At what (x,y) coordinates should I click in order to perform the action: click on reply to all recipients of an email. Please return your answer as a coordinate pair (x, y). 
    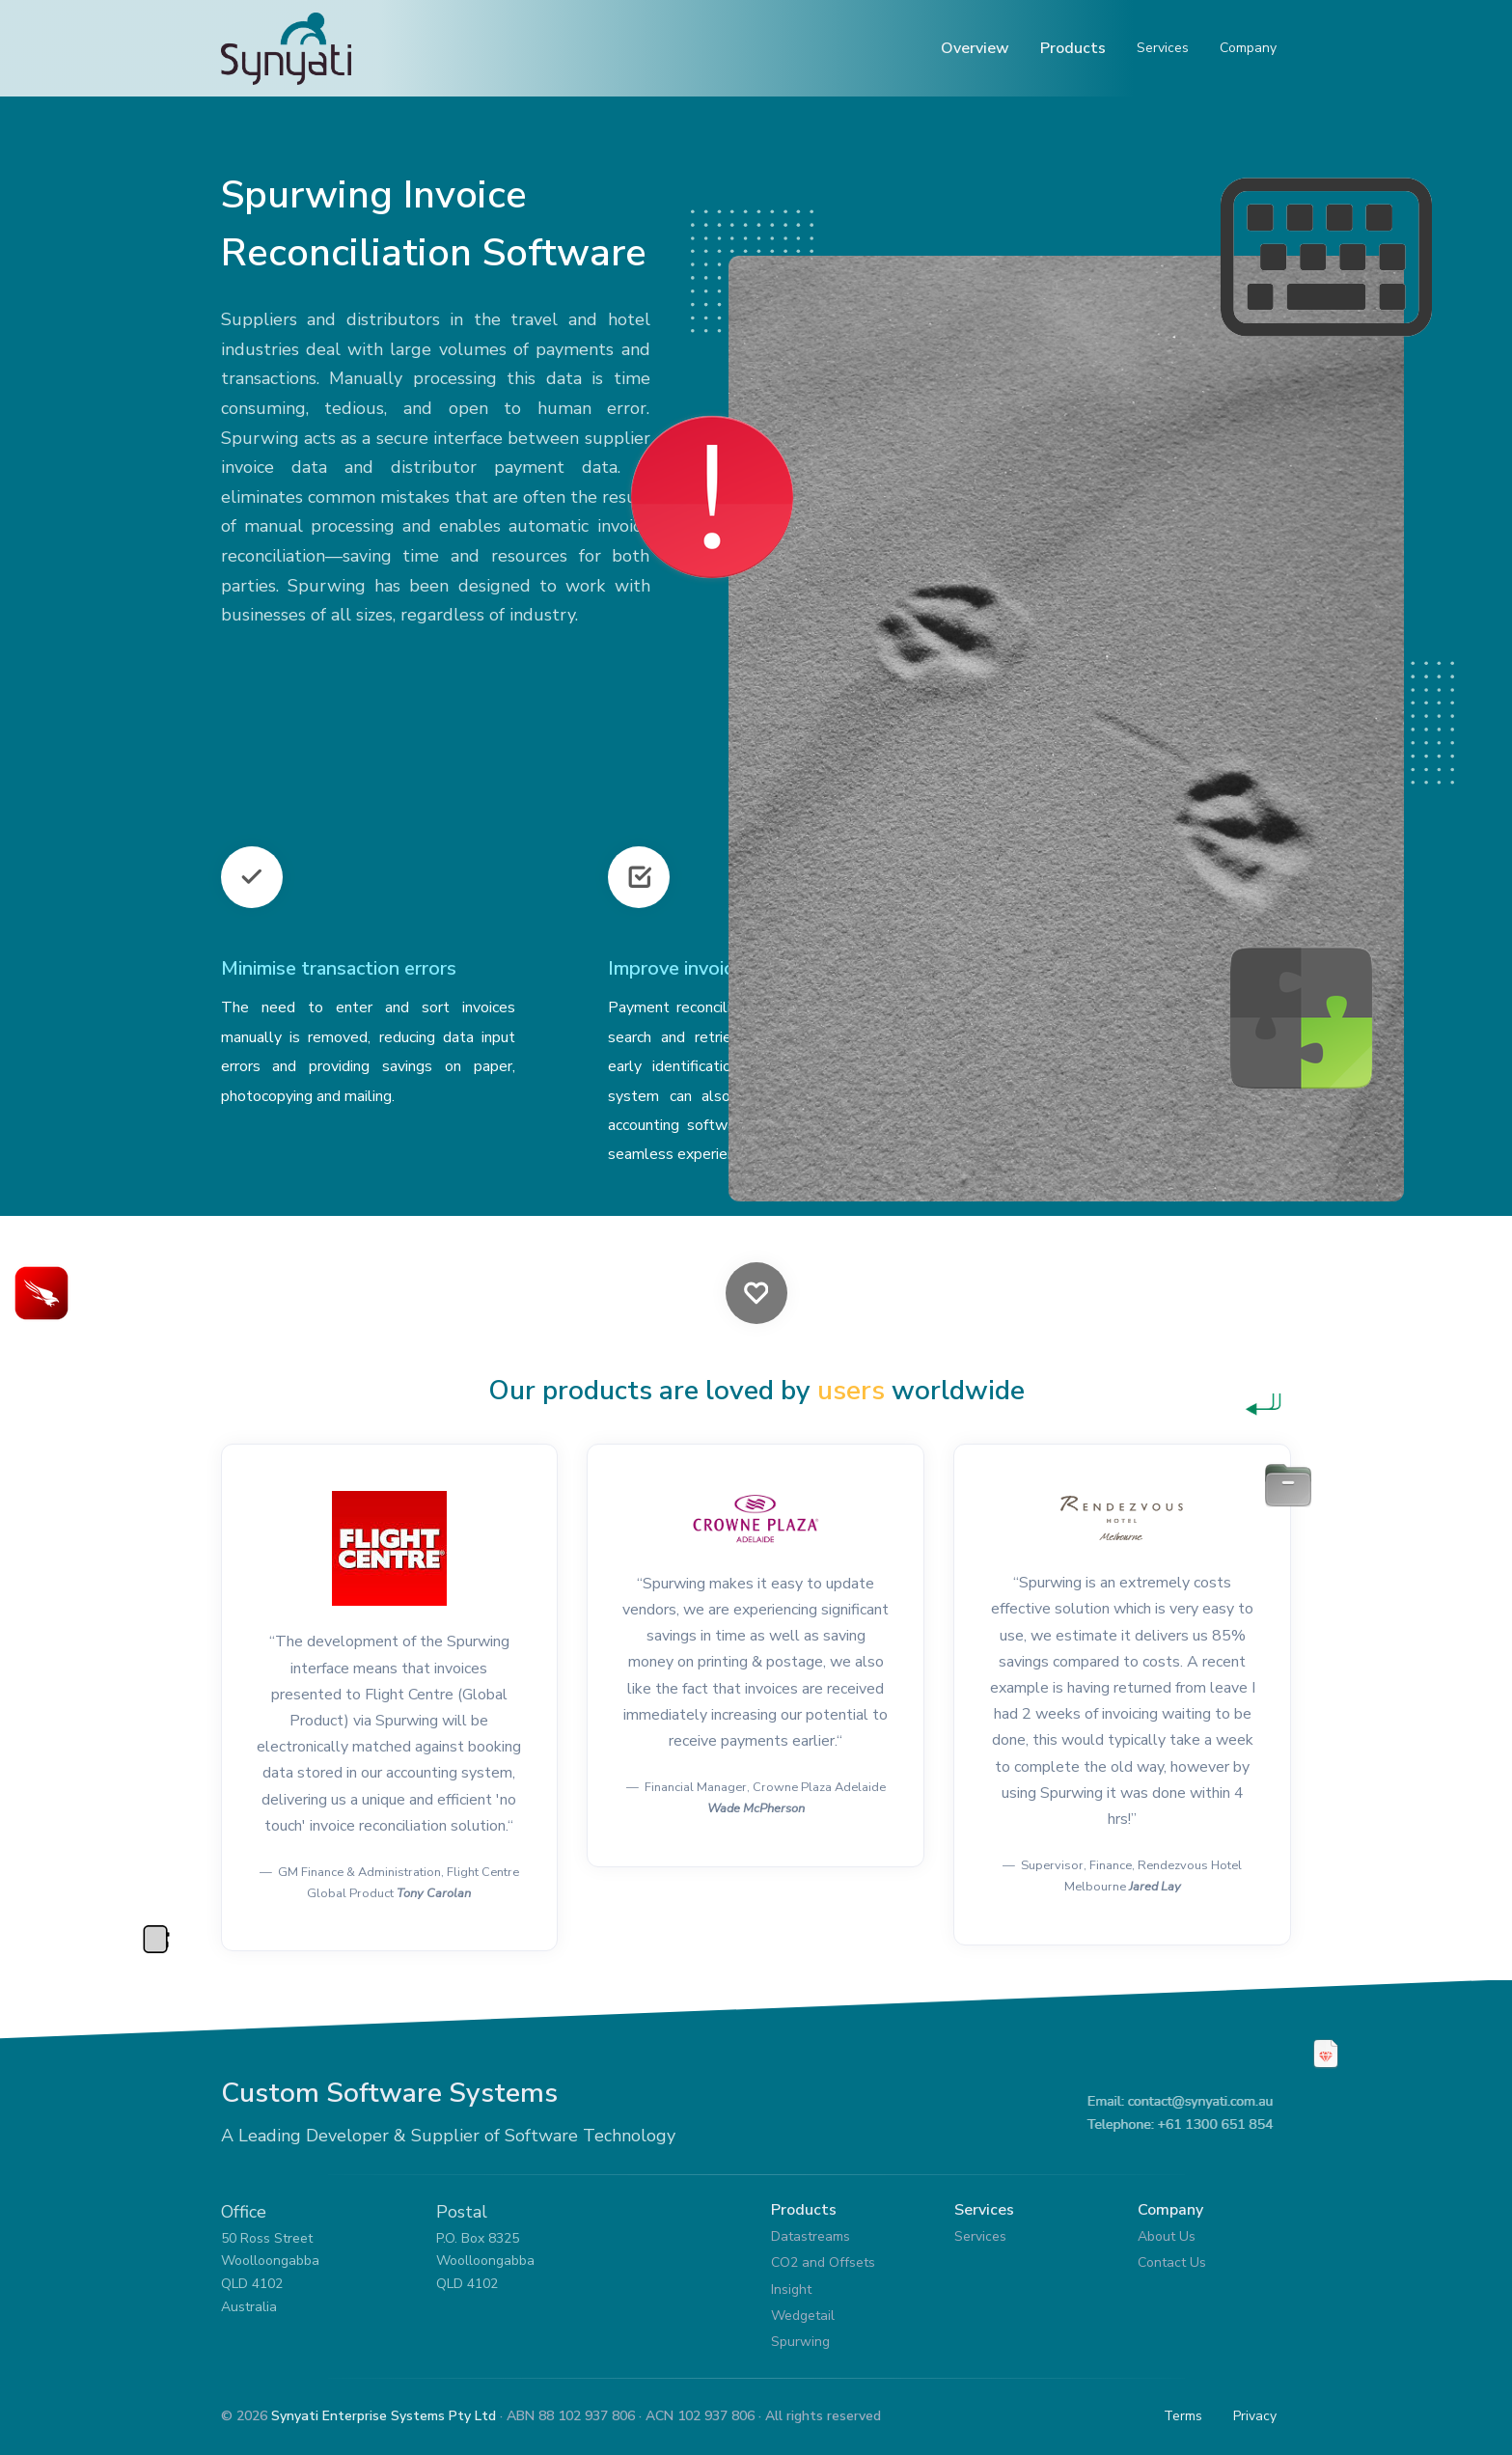
    Looking at the image, I should click on (1262, 1401).